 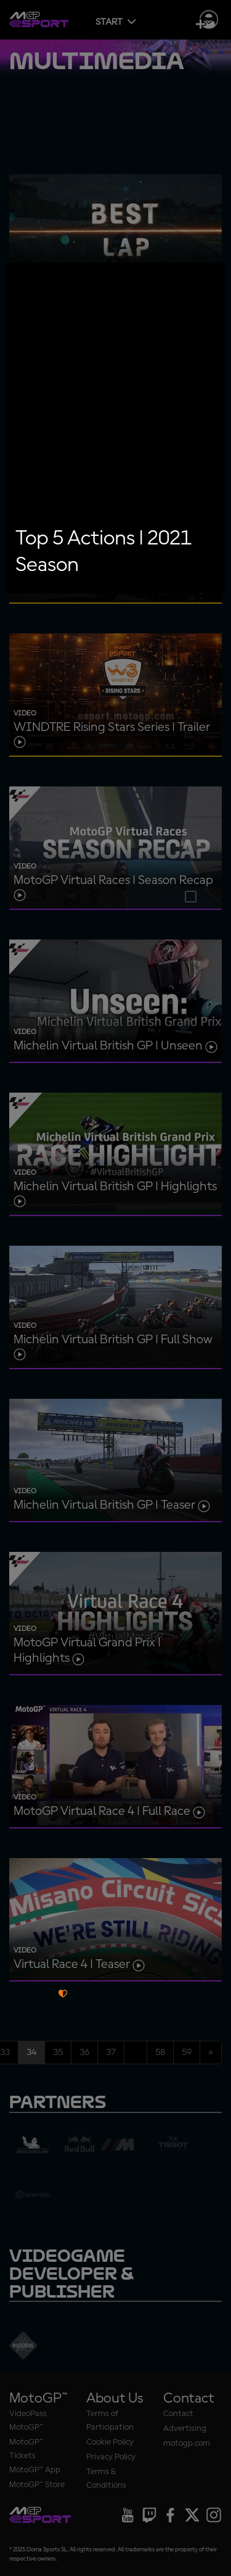 I want to click on indicates partial like or favorite status, so click(x=63, y=1993).